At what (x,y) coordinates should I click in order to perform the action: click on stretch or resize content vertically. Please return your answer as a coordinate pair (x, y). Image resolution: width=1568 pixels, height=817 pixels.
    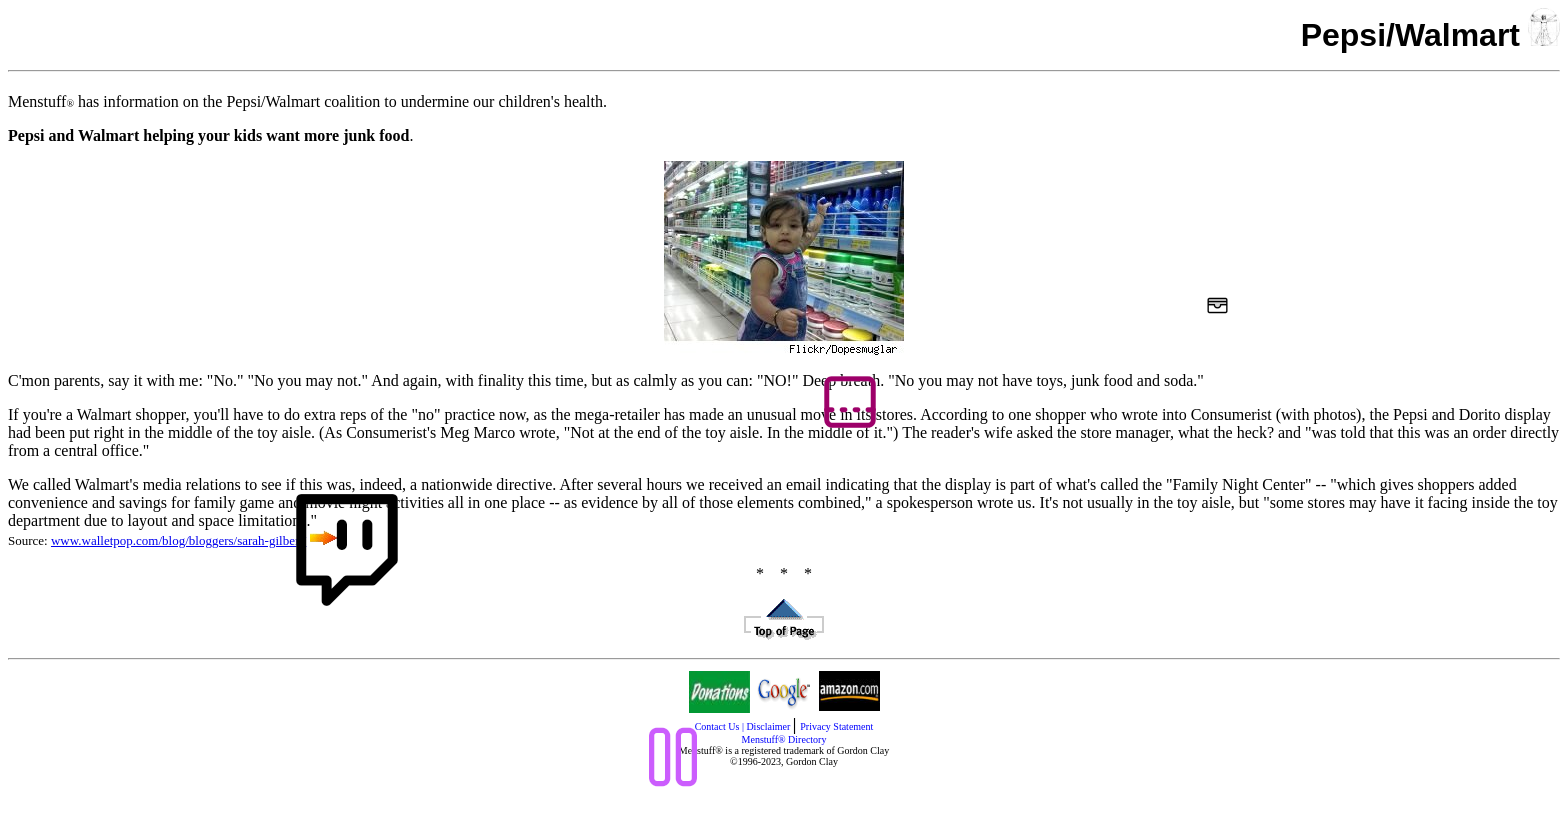
    Looking at the image, I should click on (673, 757).